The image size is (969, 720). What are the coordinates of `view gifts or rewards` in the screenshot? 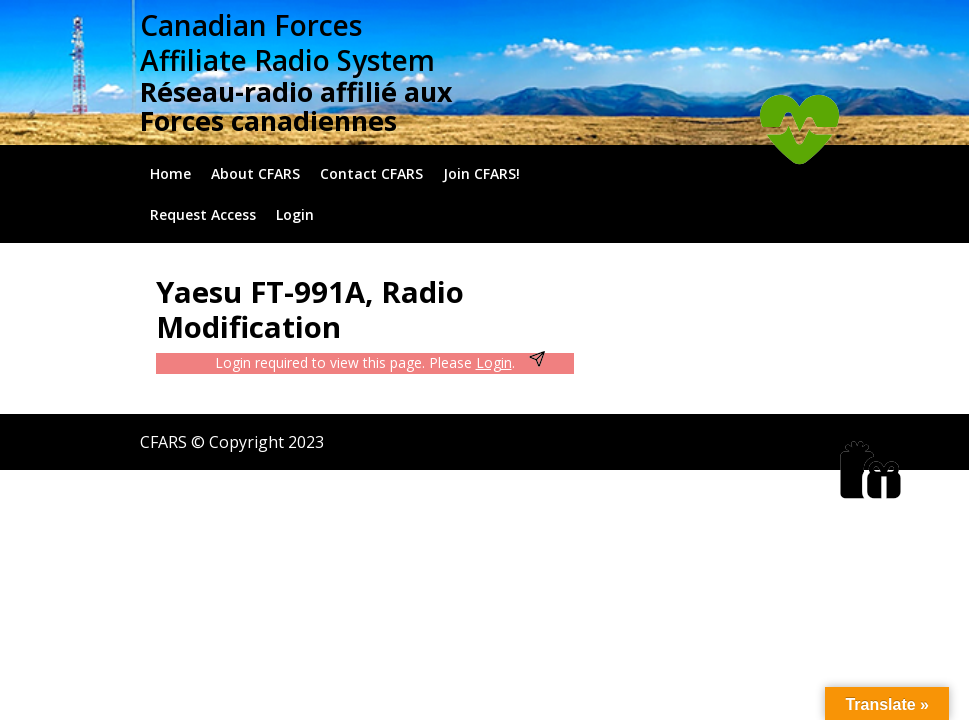 It's located at (870, 471).